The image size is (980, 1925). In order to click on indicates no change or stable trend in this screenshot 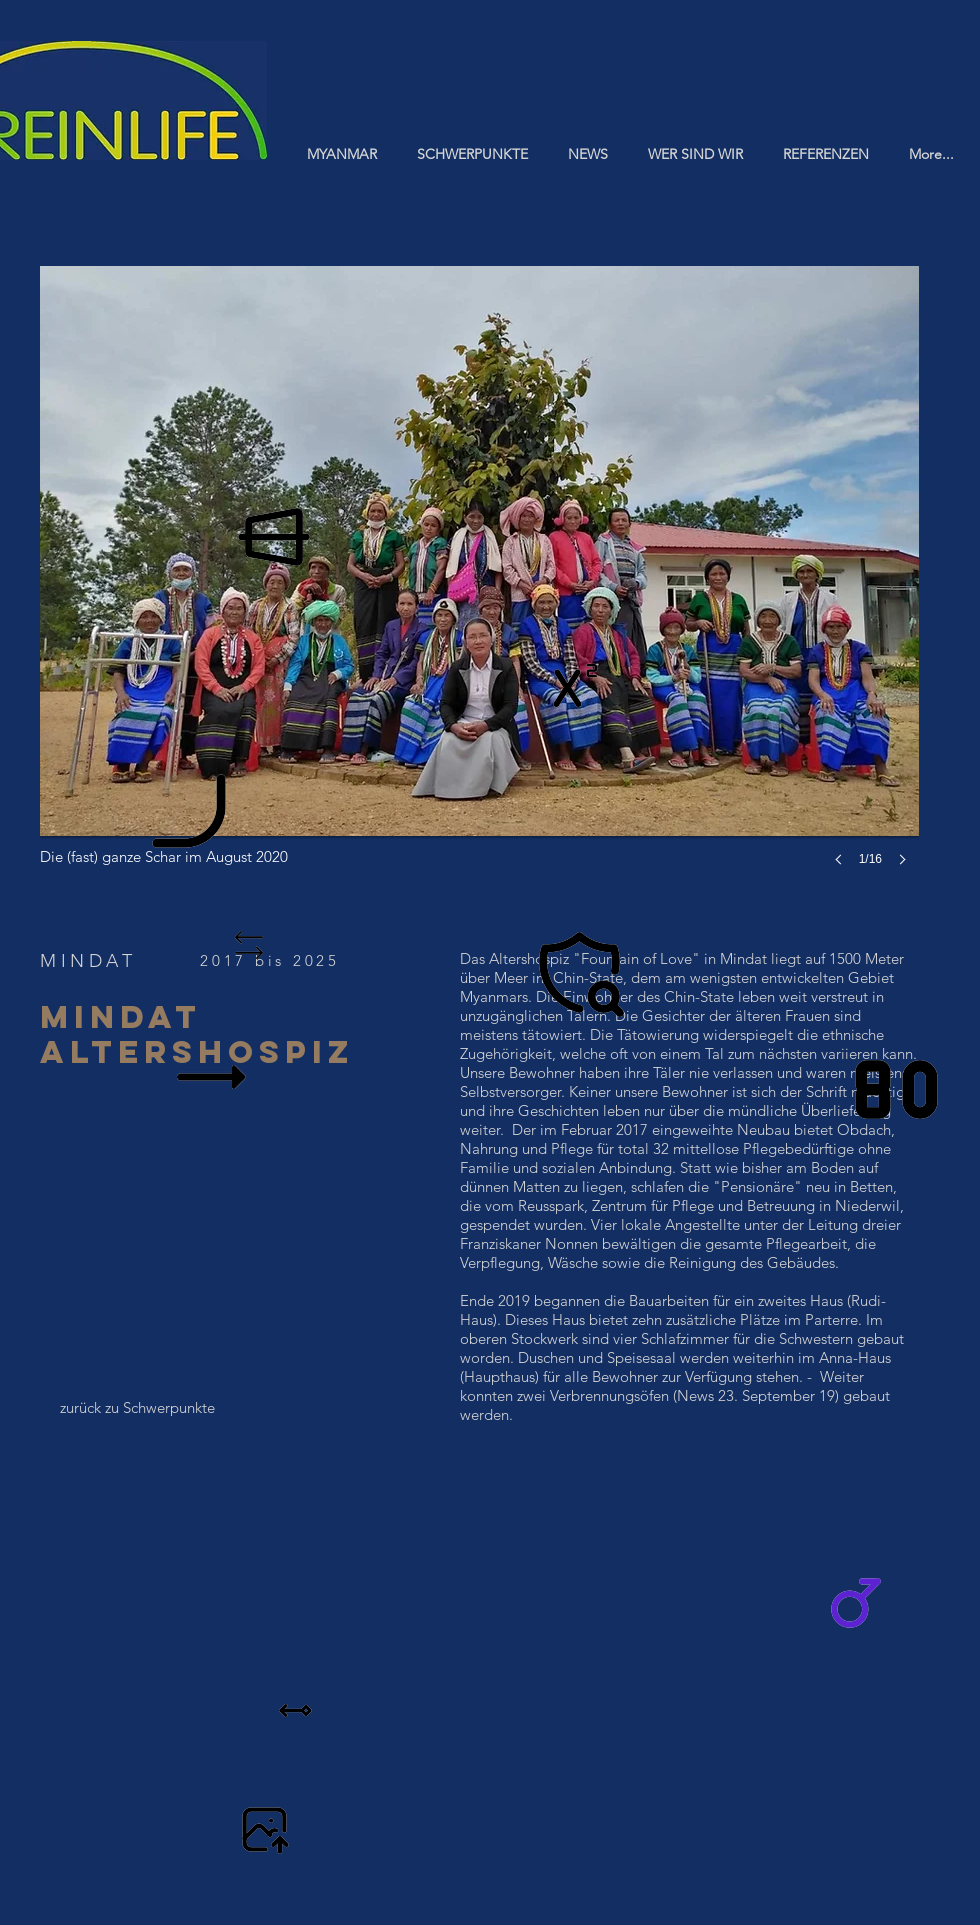, I will do `click(210, 1077)`.